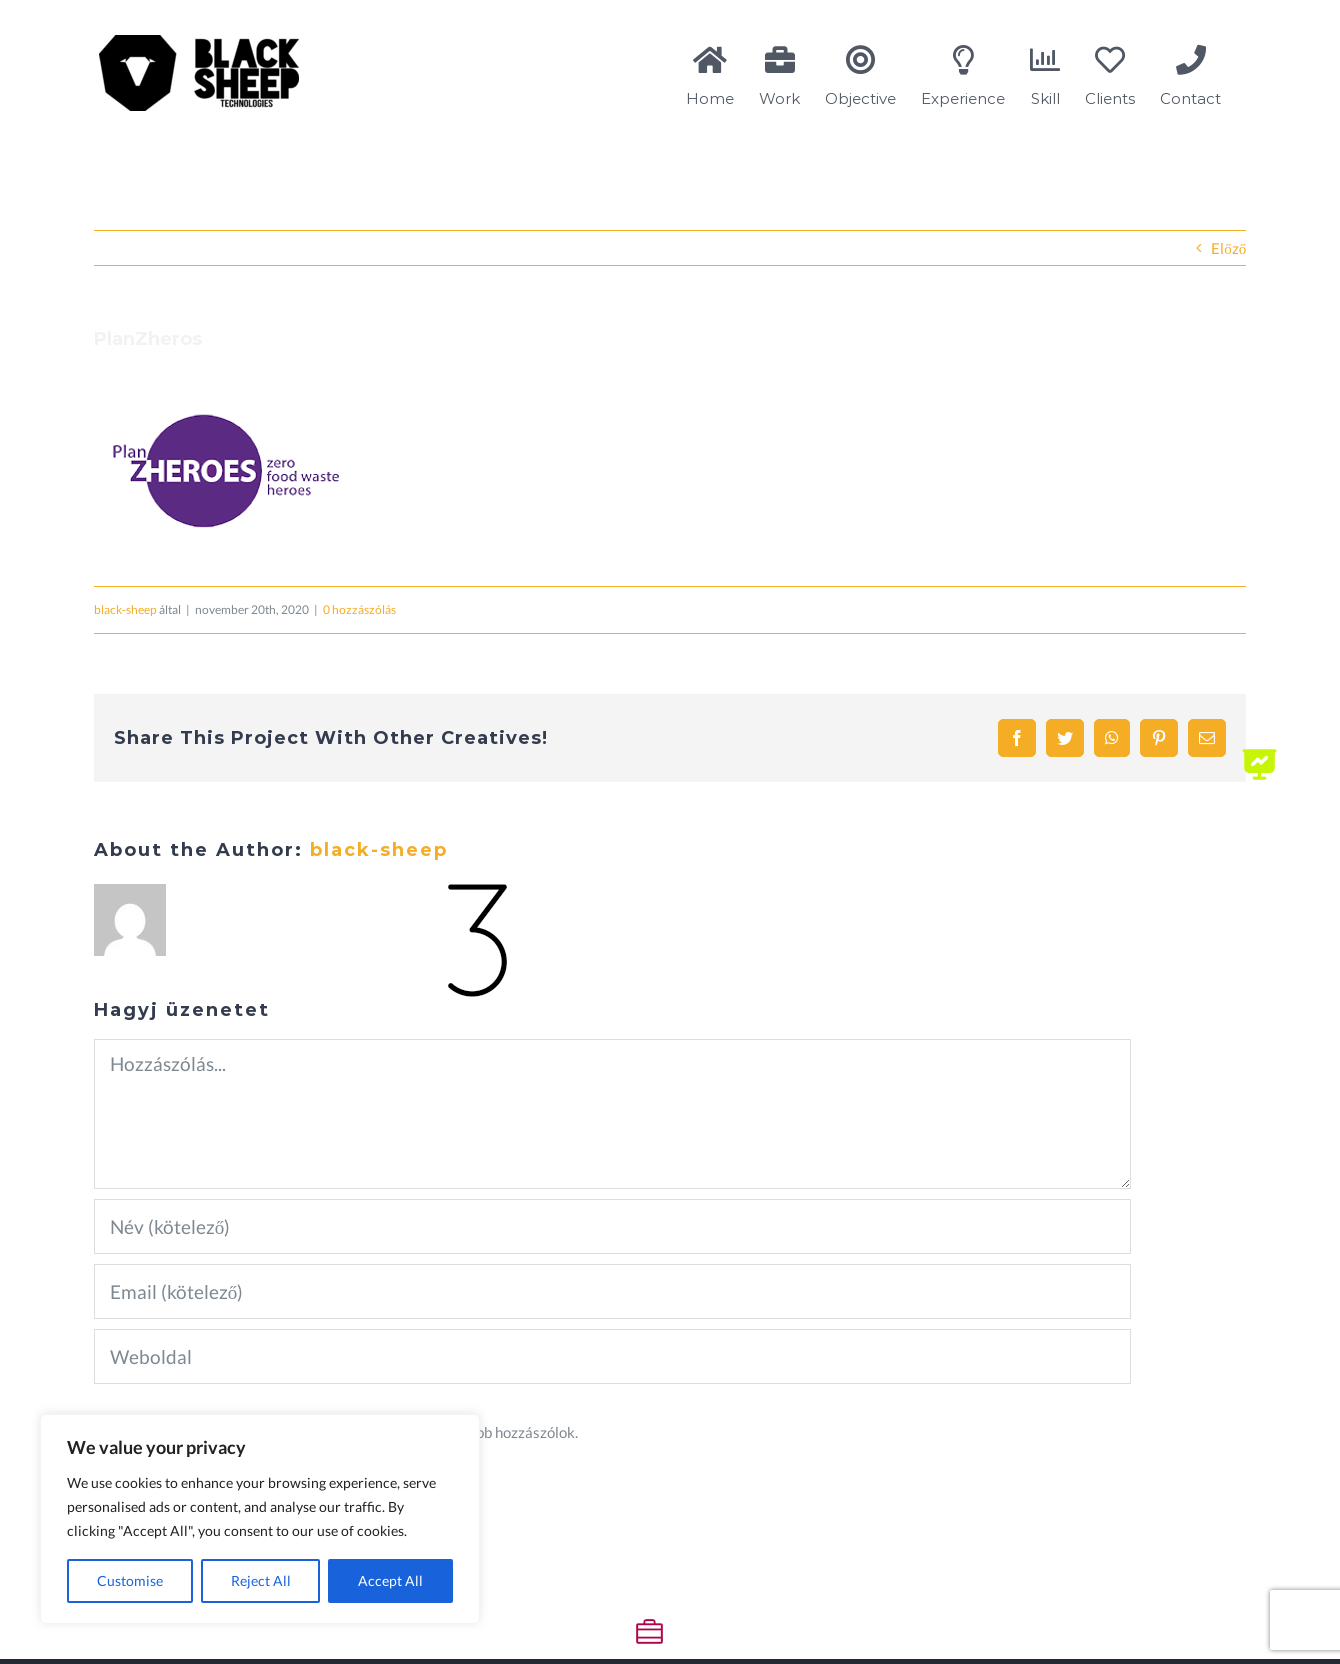 The height and width of the screenshot is (1664, 1340). Describe the element at coordinates (1259, 764) in the screenshot. I see `start a presentation or slideshow` at that location.